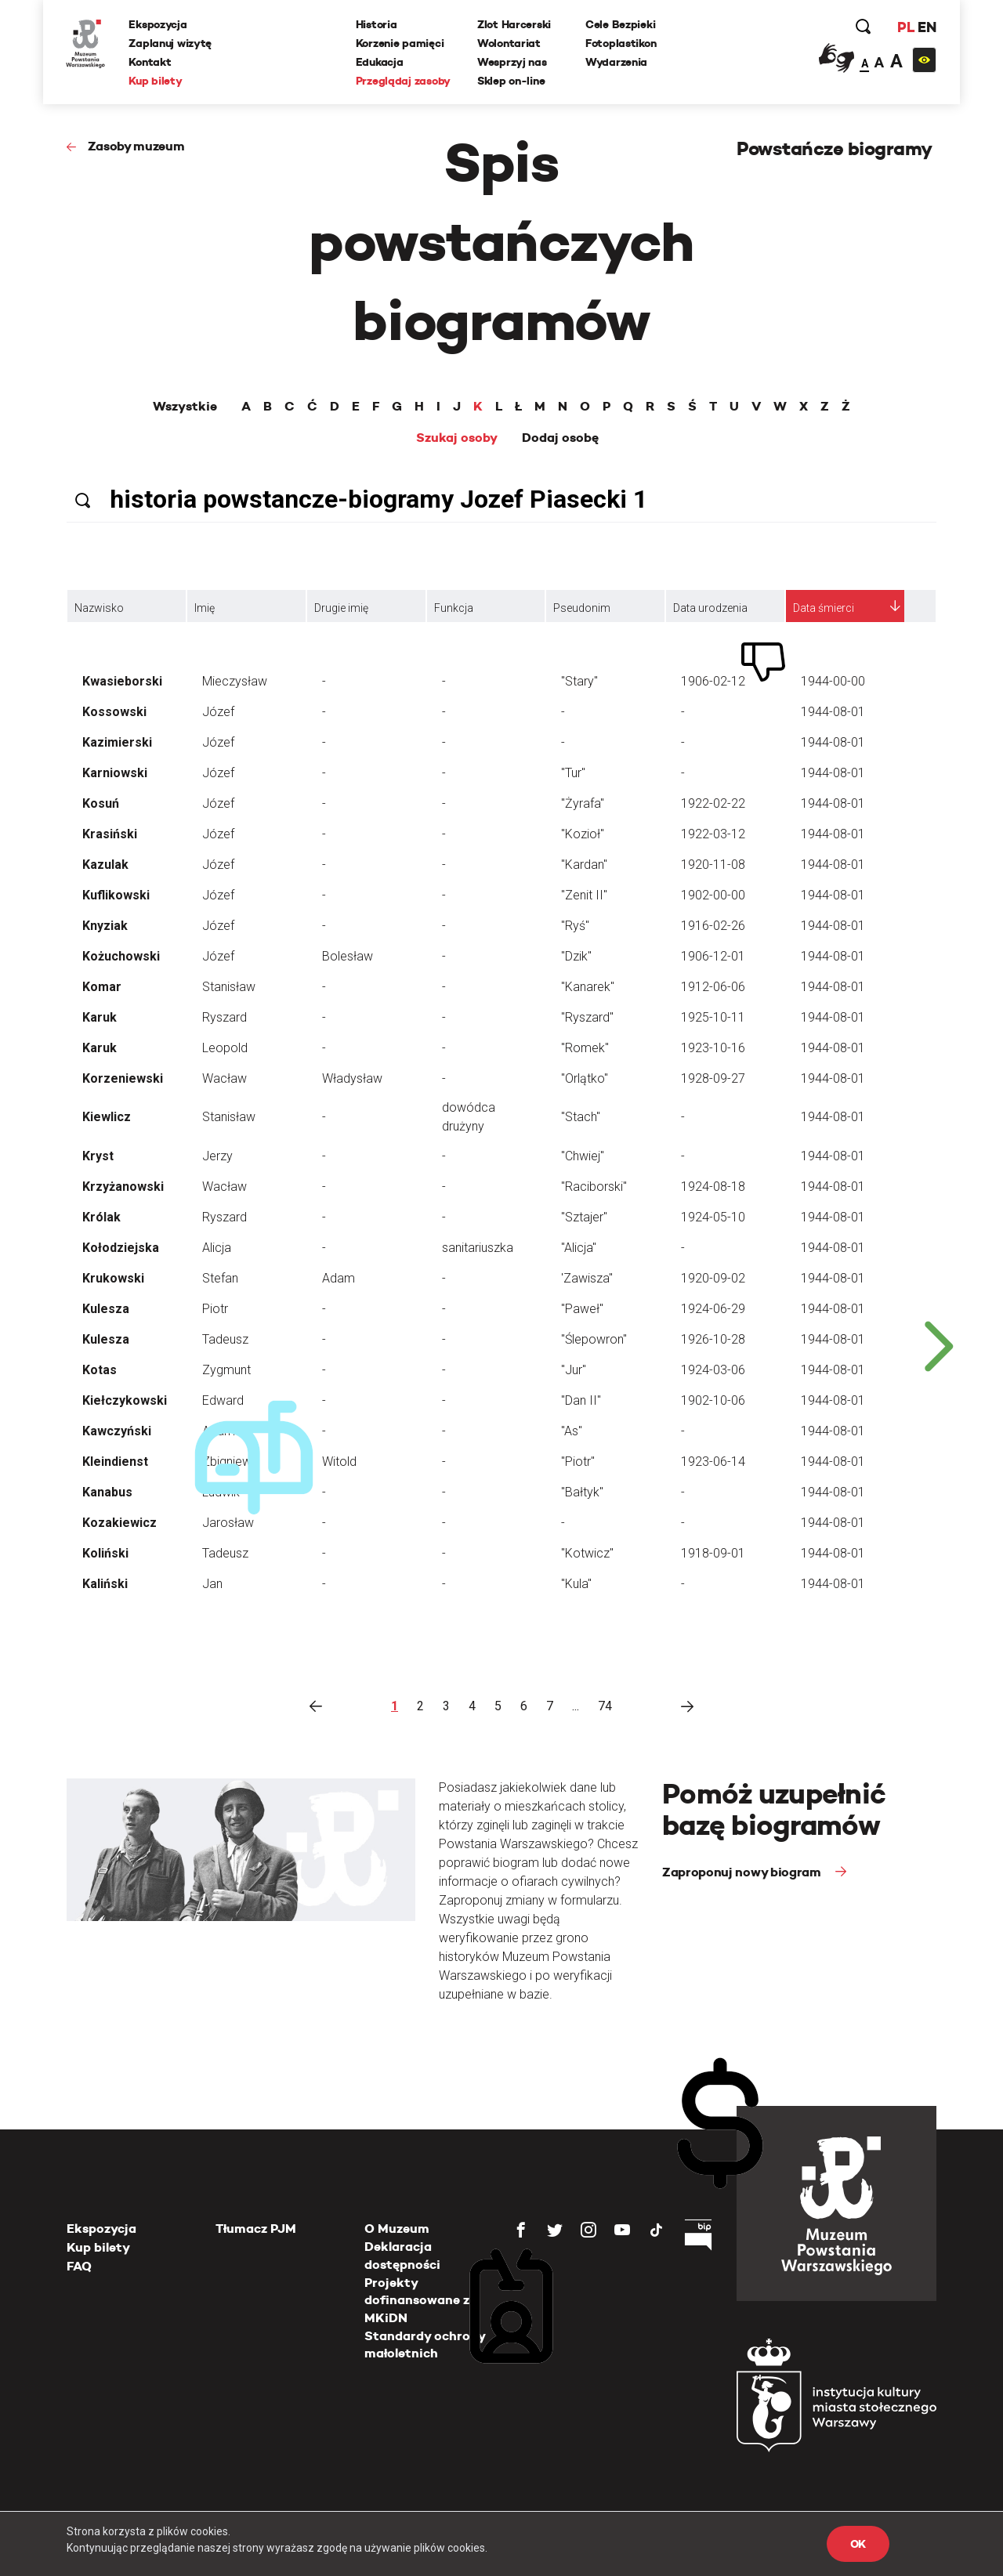  I want to click on navigate to the next item or screen, so click(936, 1346).